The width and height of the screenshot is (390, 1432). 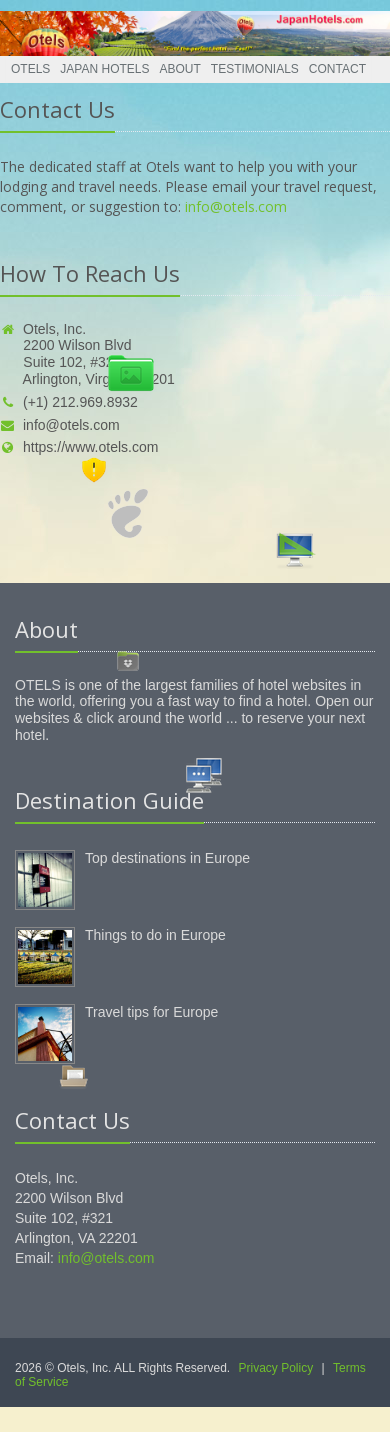 I want to click on indicates data is being transmitted over the network, so click(x=203, y=775).